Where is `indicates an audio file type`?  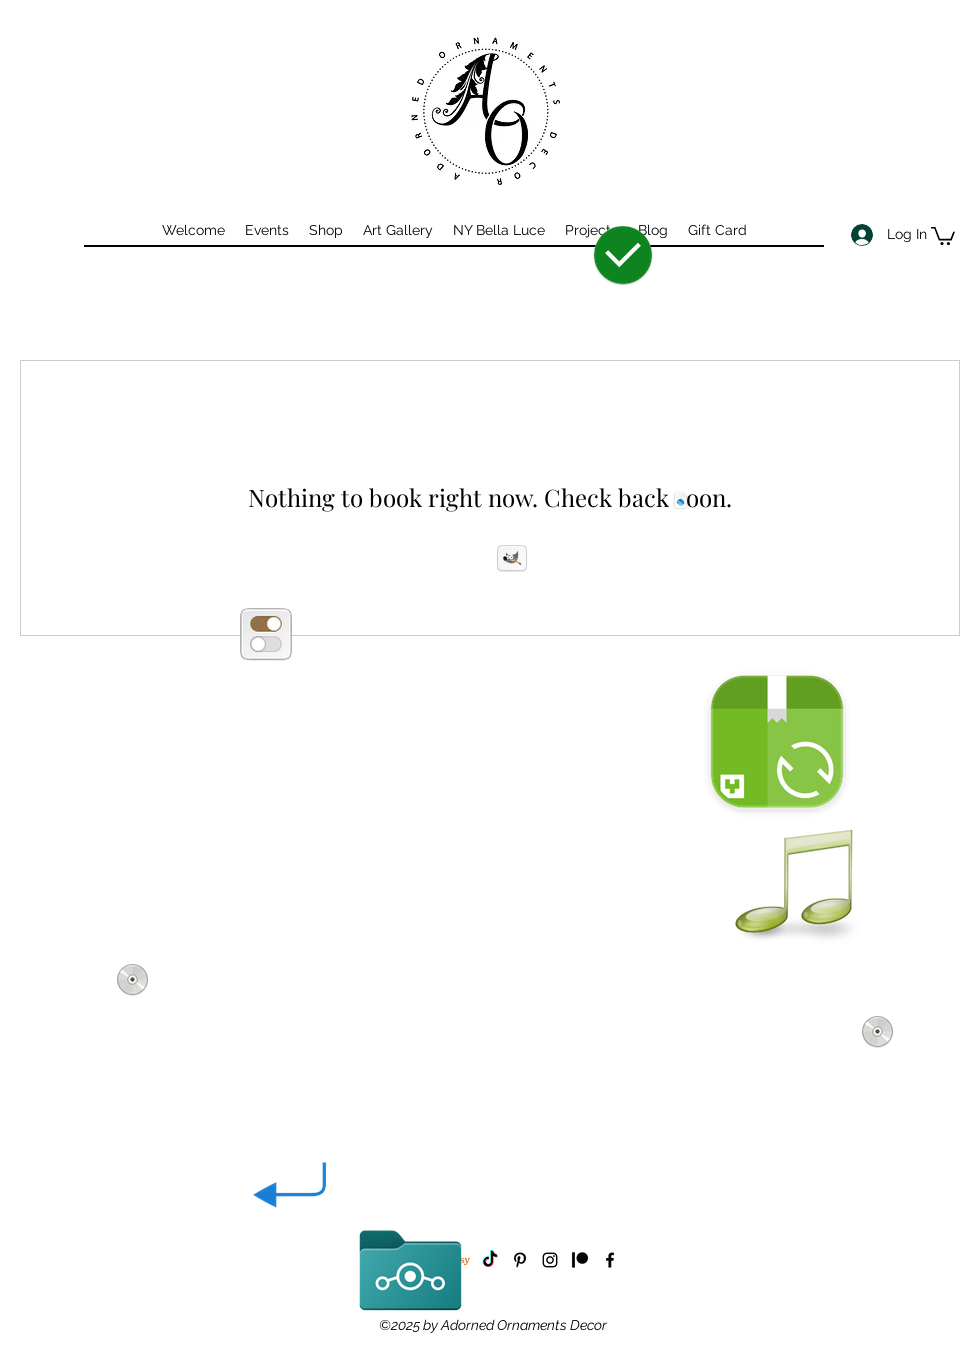
indicates an audio file type is located at coordinates (794, 883).